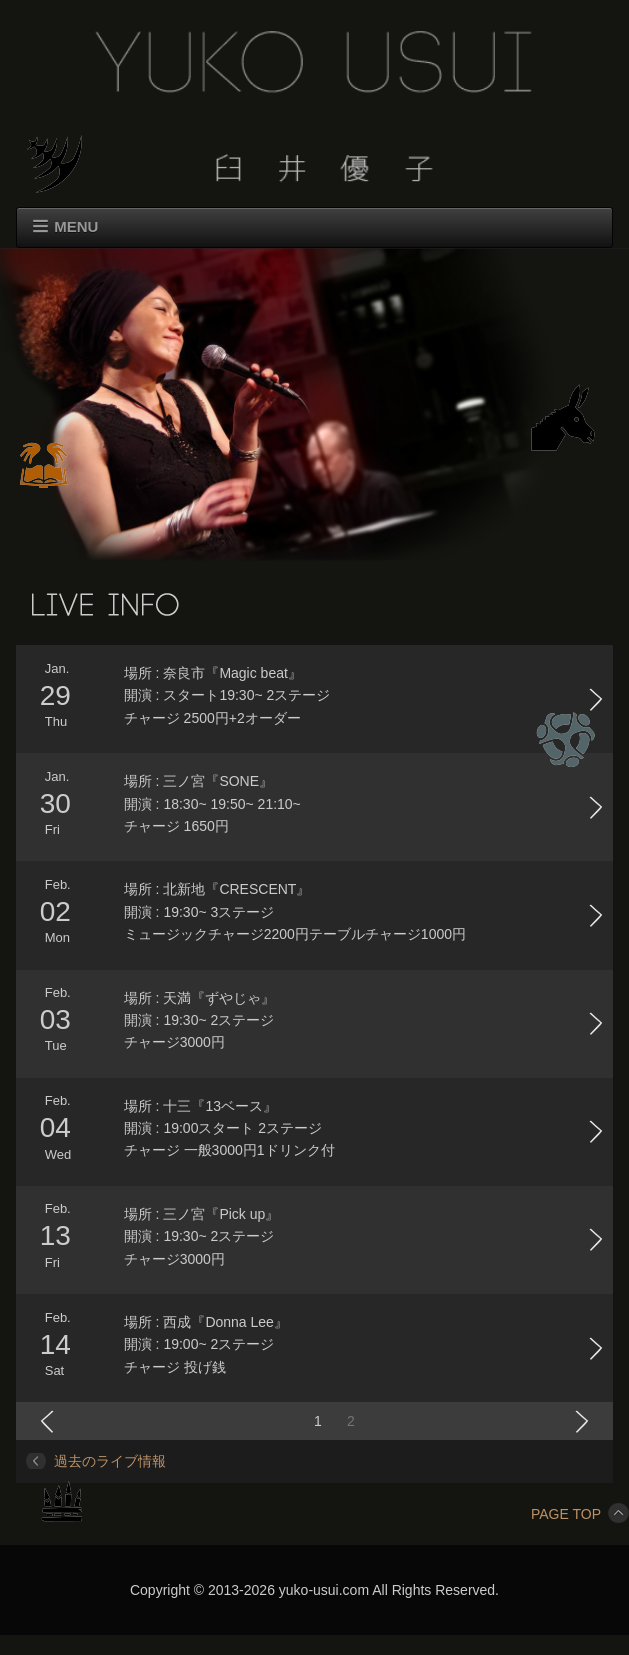 The width and height of the screenshot is (629, 1655). Describe the element at coordinates (62, 1501) in the screenshot. I see `place defensive barrier or fortification` at that location.